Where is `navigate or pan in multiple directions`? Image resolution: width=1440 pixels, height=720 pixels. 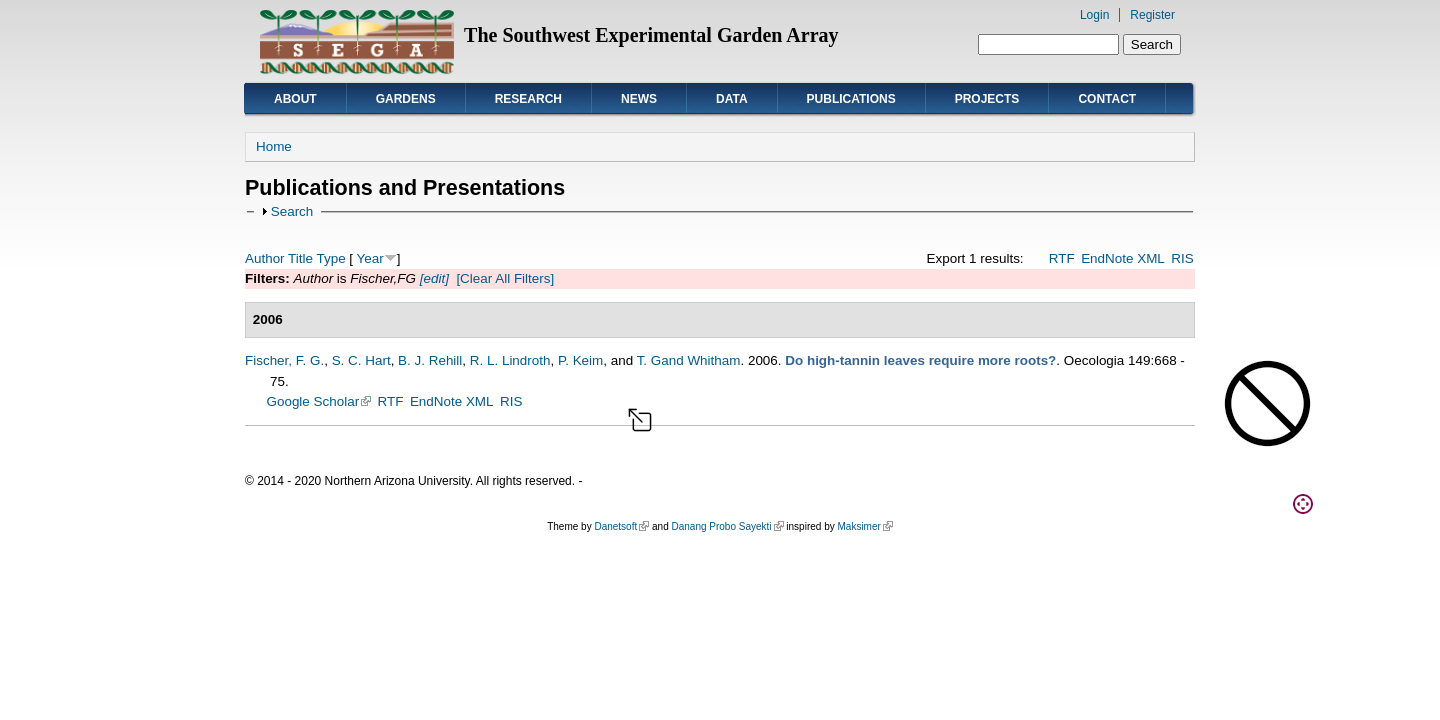
navigate or pan in multiple directions is located at coordinates (1303, 504).